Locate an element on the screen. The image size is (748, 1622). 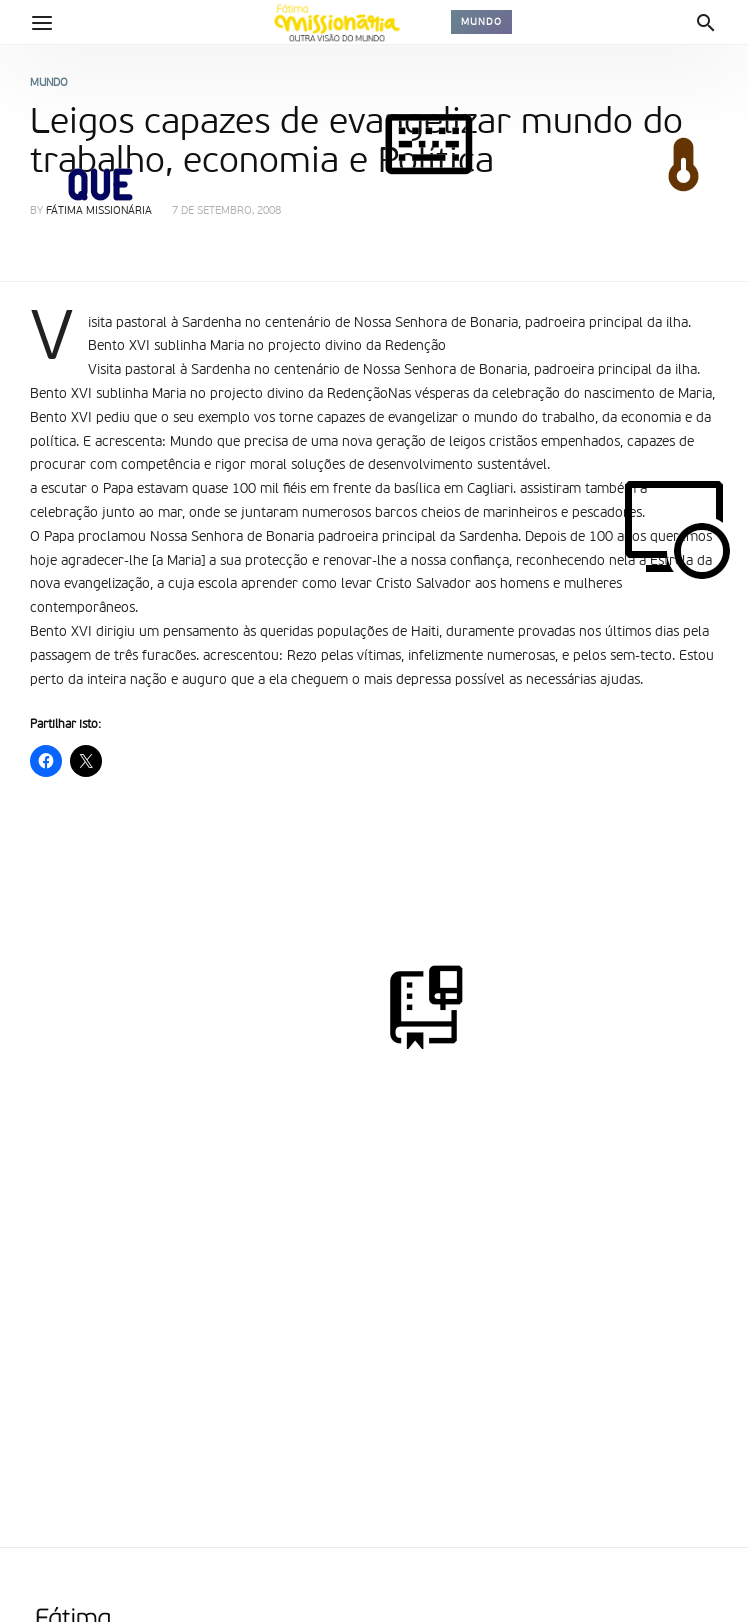
access virtual machine settings is located at coordinates (674, 523).